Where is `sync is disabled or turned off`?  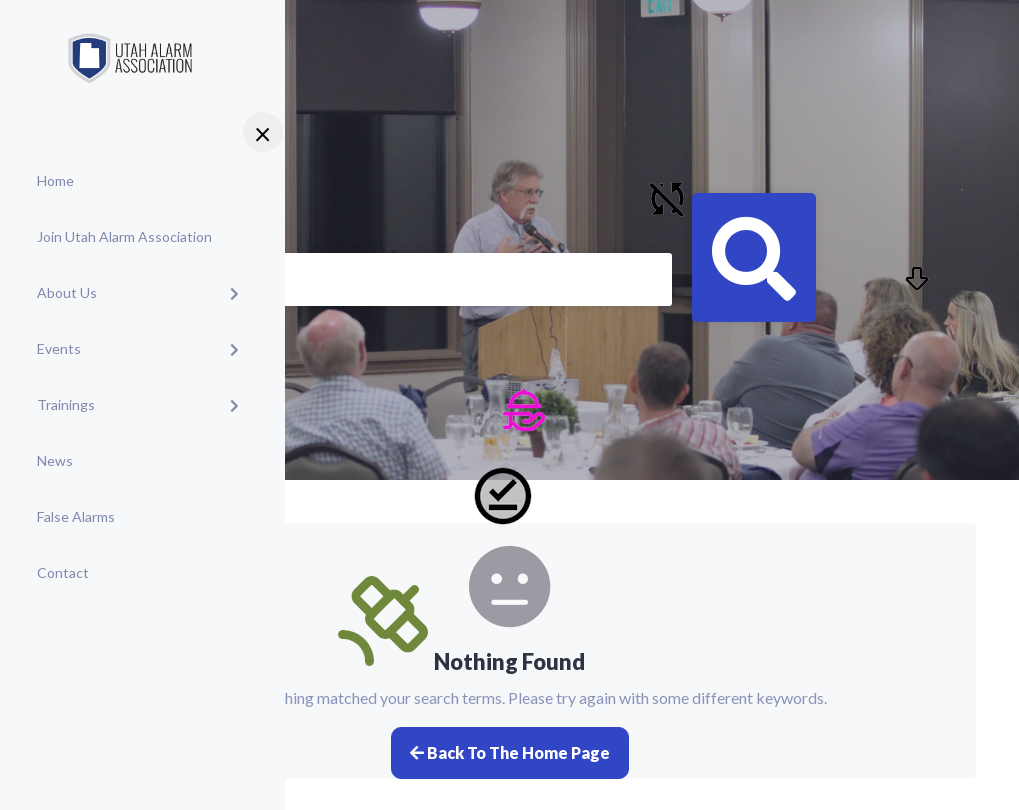
sync is disabled or turned off is located at coordinates (667, 198).